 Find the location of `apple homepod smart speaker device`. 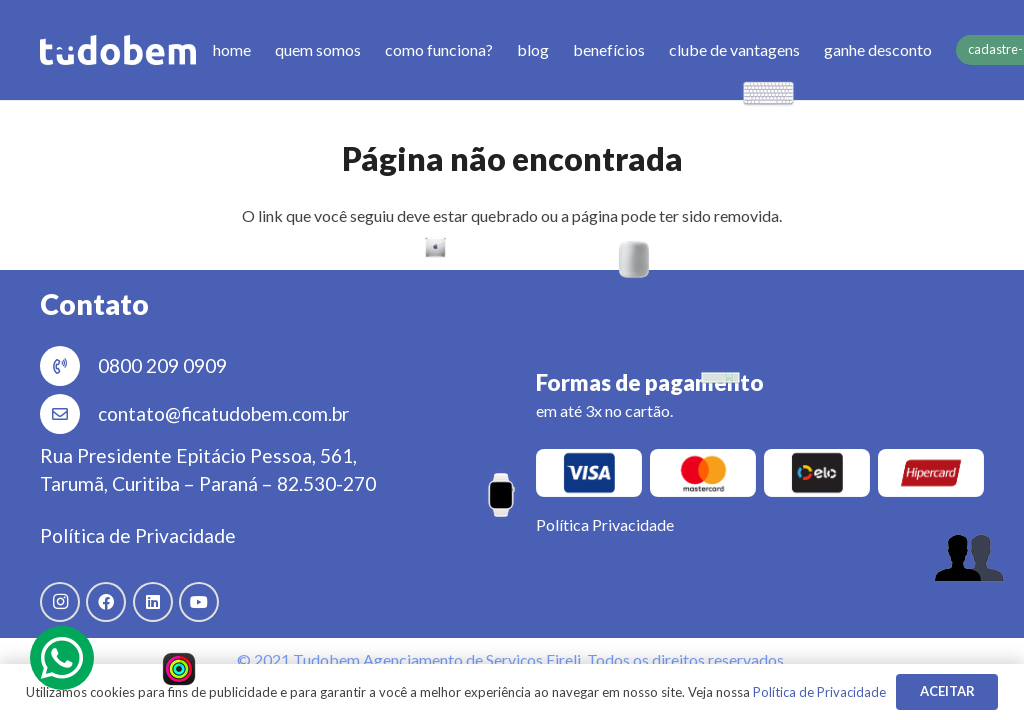

apple homepod smart speaker device is located at coordinates (634, 260).